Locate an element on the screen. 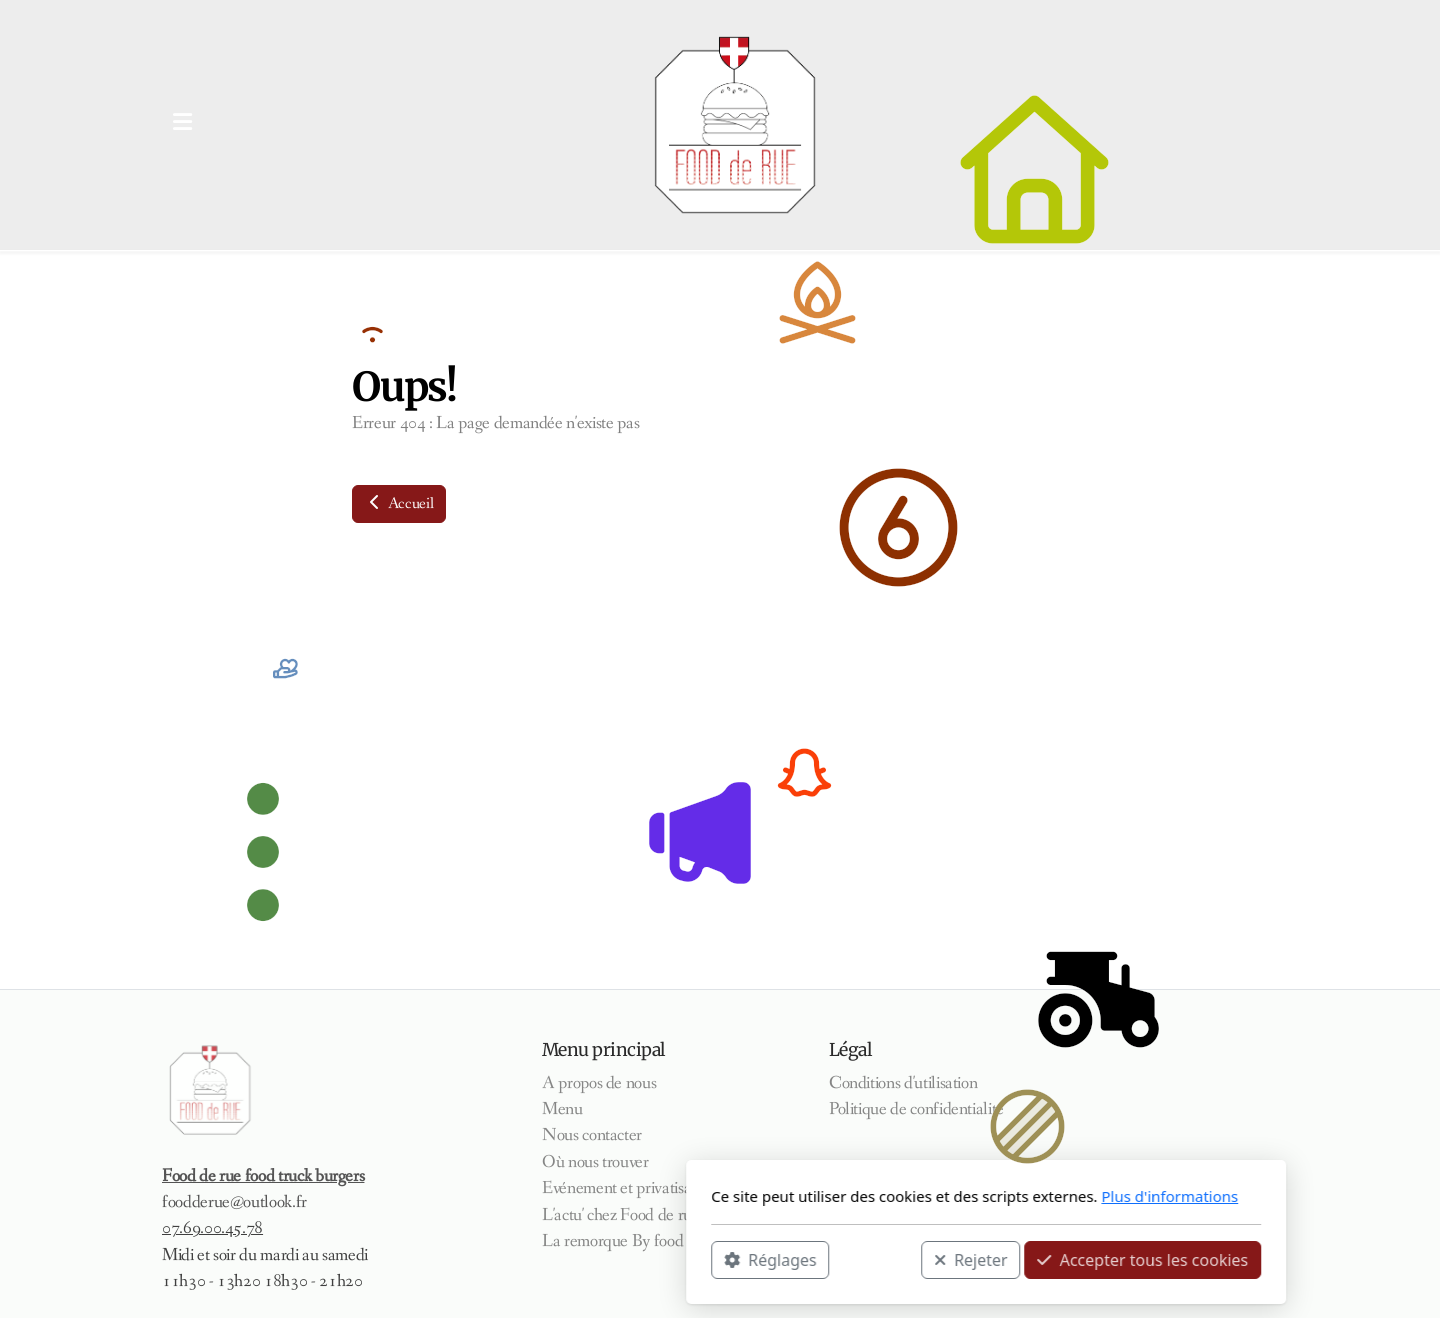 This screenshot has width=1440, height=1318. donate or give to charity is located at coordinates (286, 669).